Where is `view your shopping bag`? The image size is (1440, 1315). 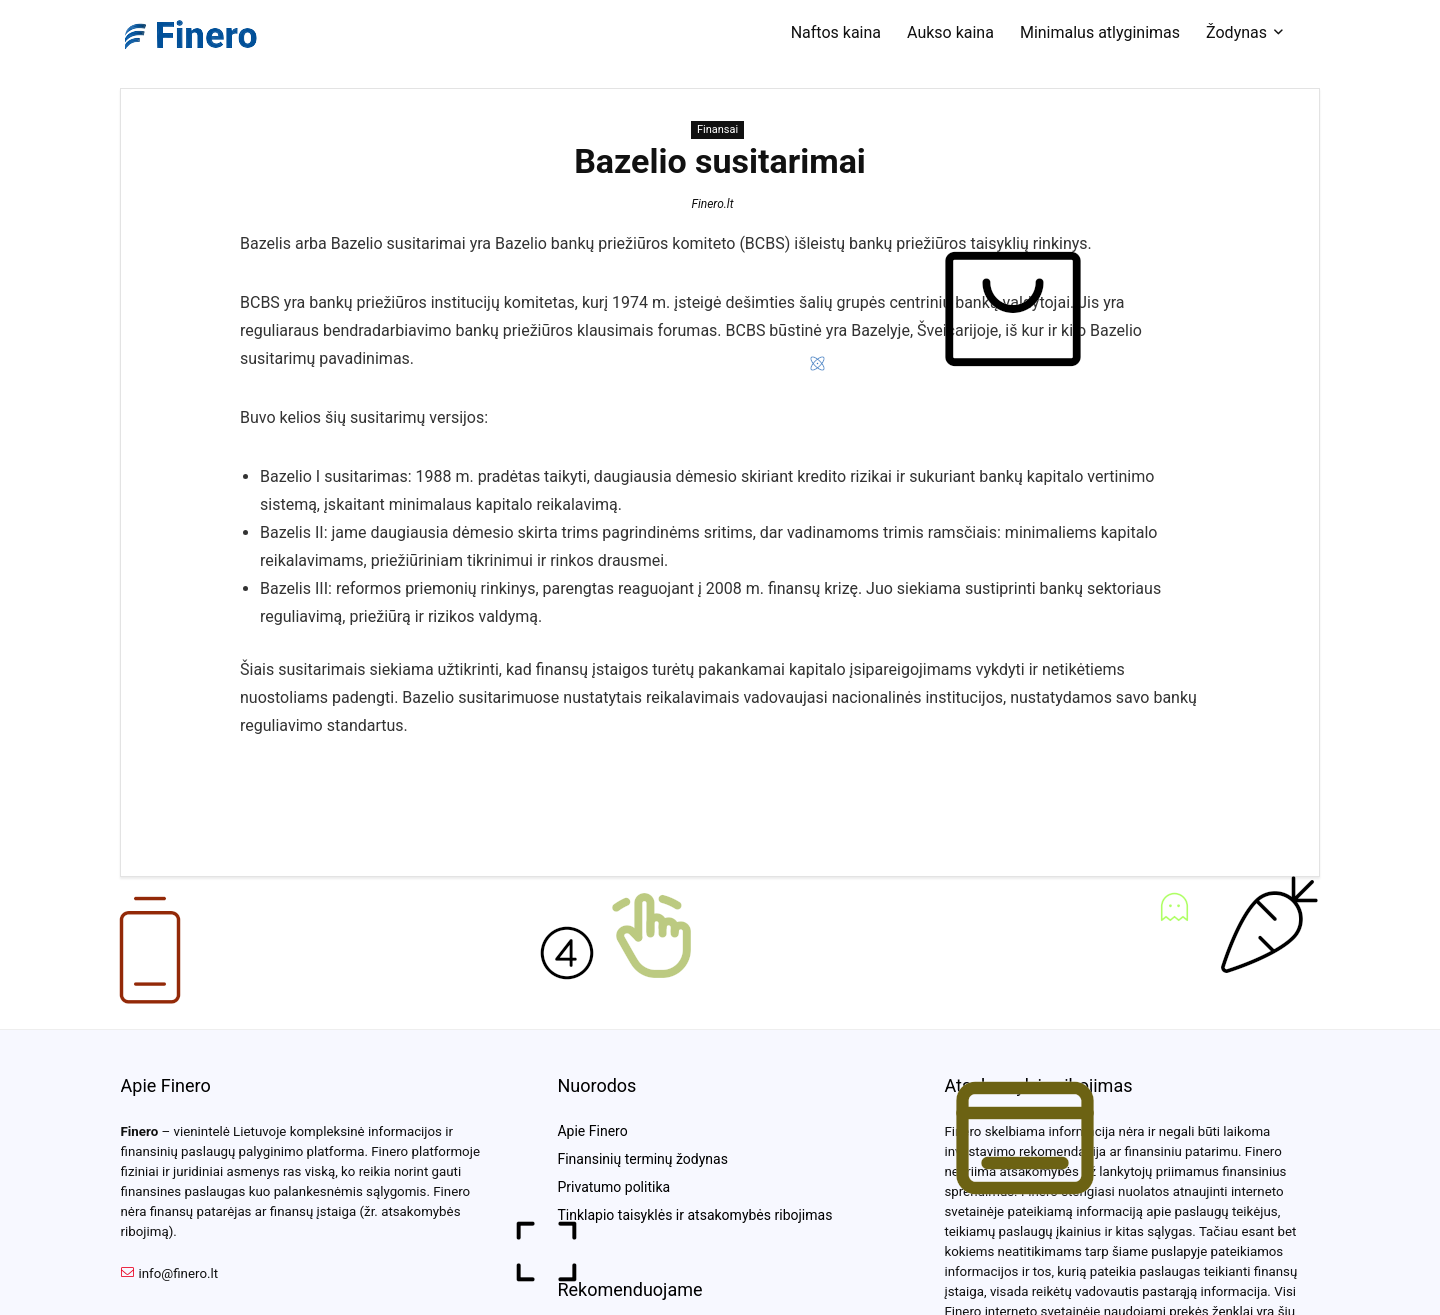
view your shopping bag is located at coordinates (1013, 309).